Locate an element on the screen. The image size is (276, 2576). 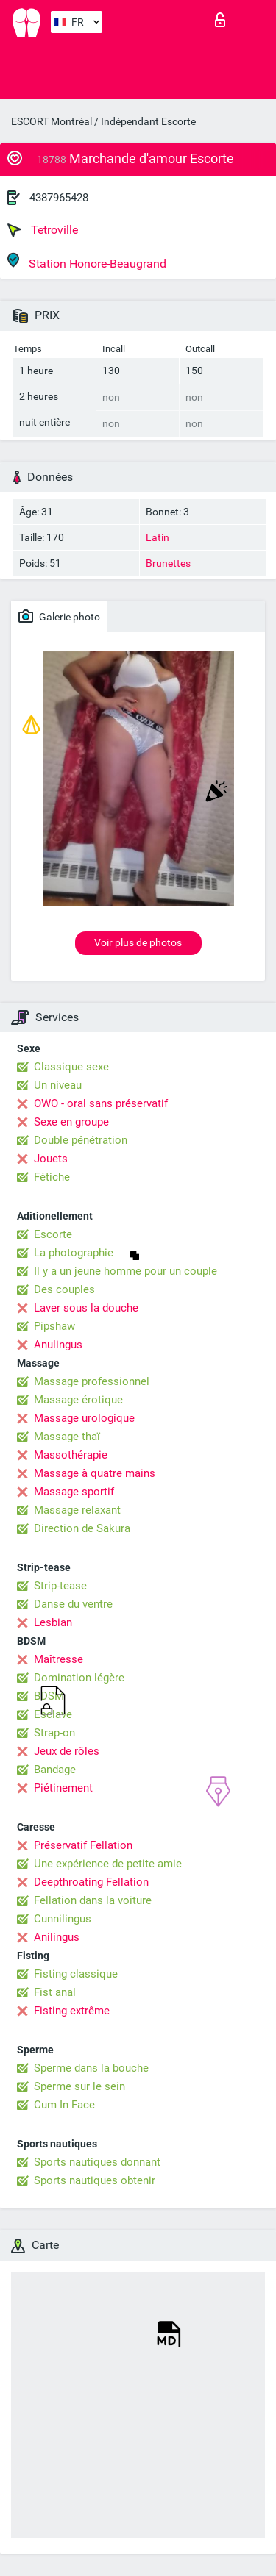
merge or unite selected layers is located at coordinates (135, 1256).